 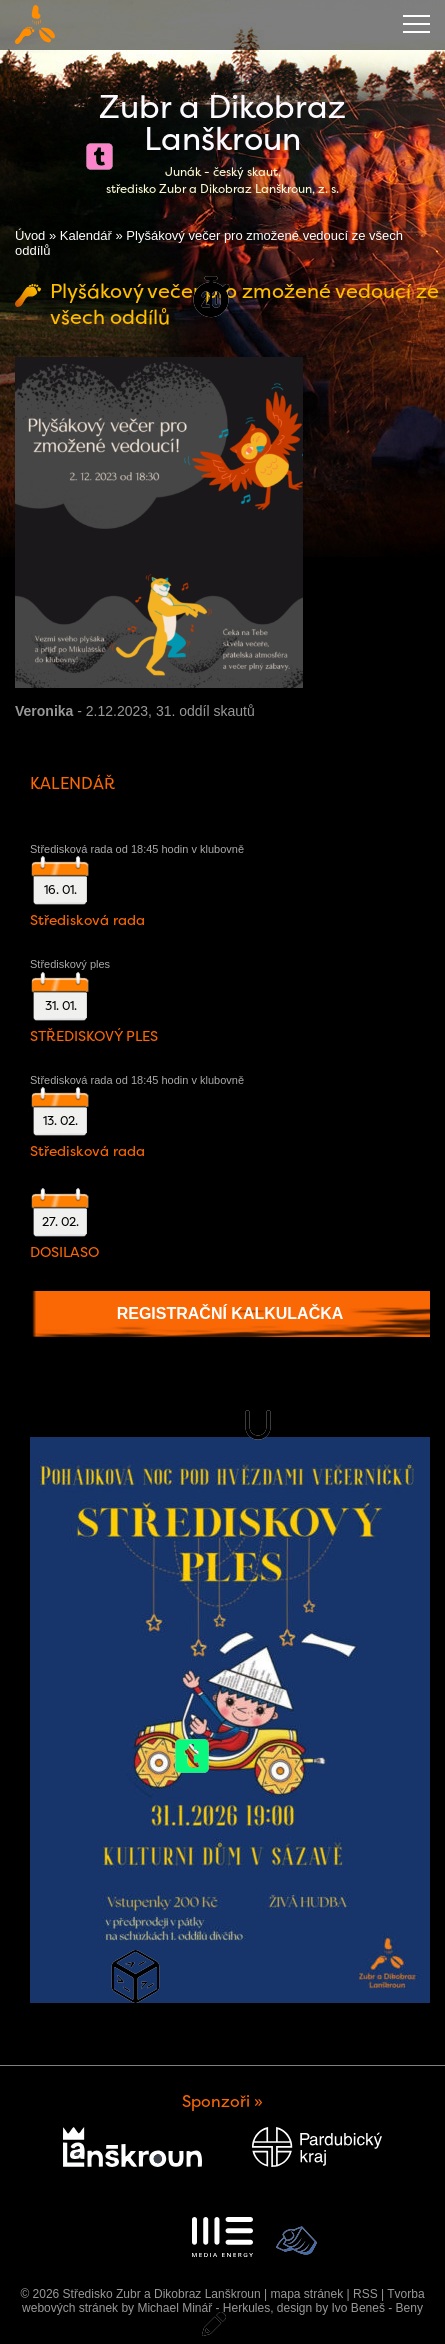 I want to click on lefthook git hooks manager logo, so click(x=296, y=2240).